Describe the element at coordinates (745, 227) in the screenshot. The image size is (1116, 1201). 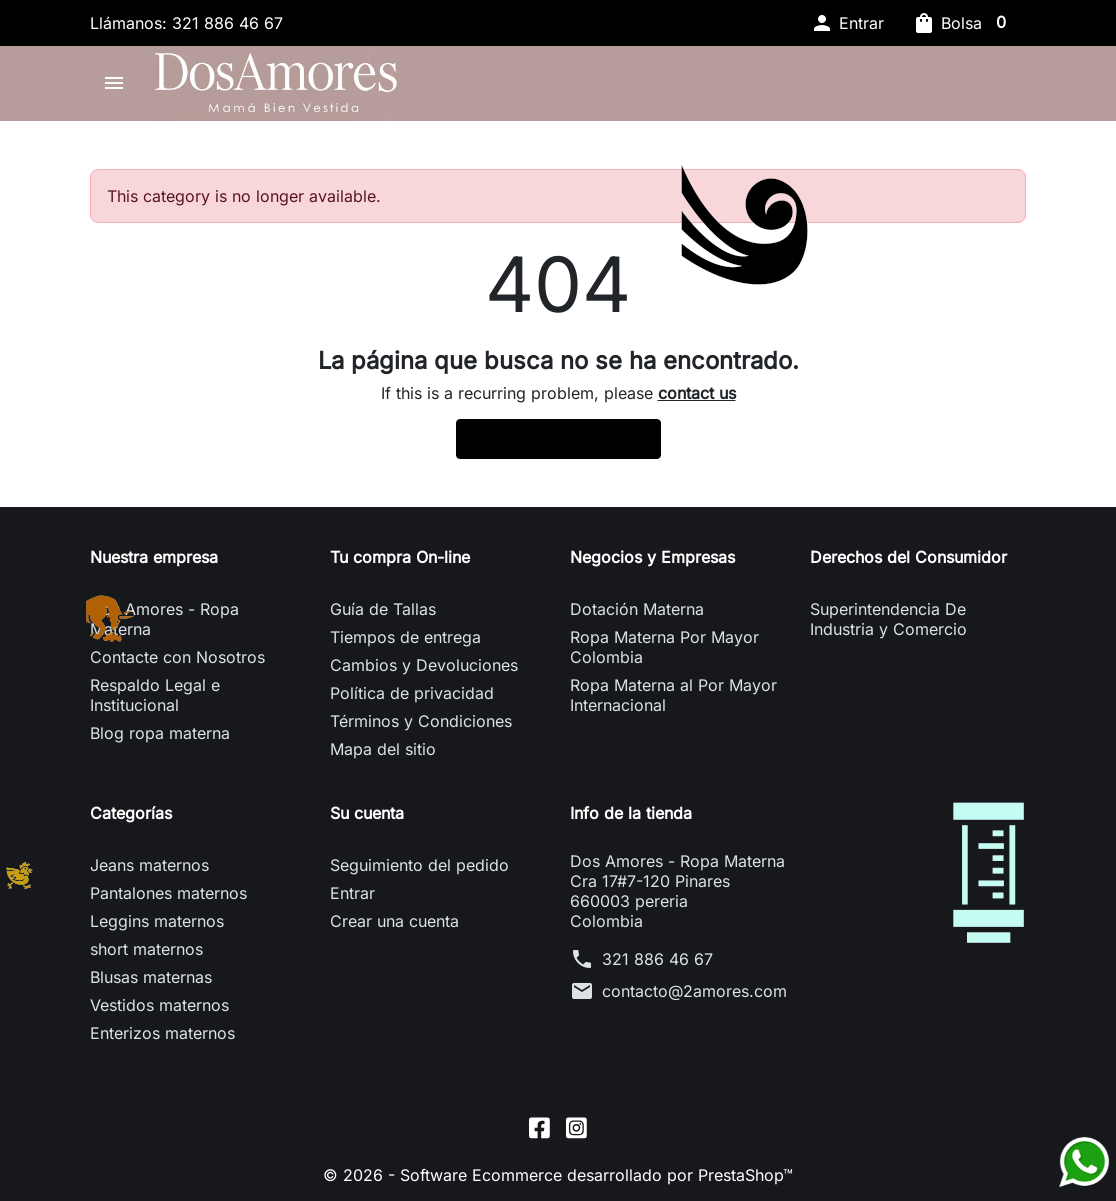
I see `indicates wind or air element in a game` at that location.